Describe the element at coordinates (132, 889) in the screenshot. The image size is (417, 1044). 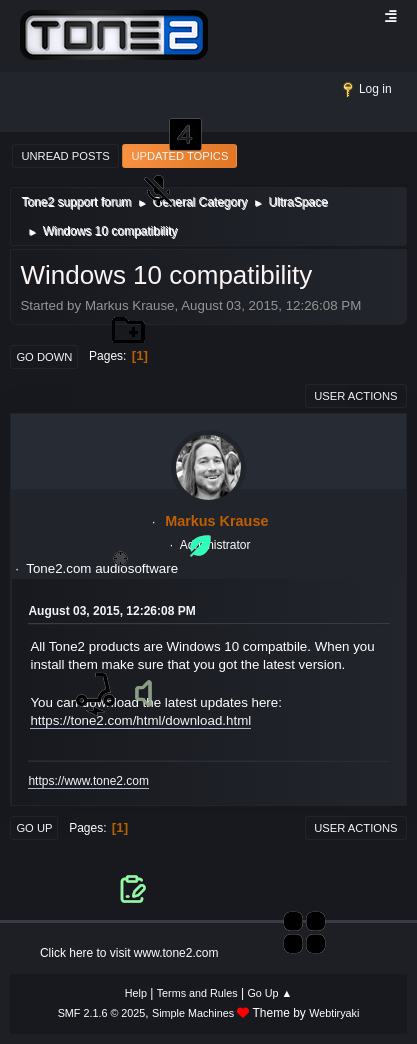
I see `edit or fill out a form` at that location.